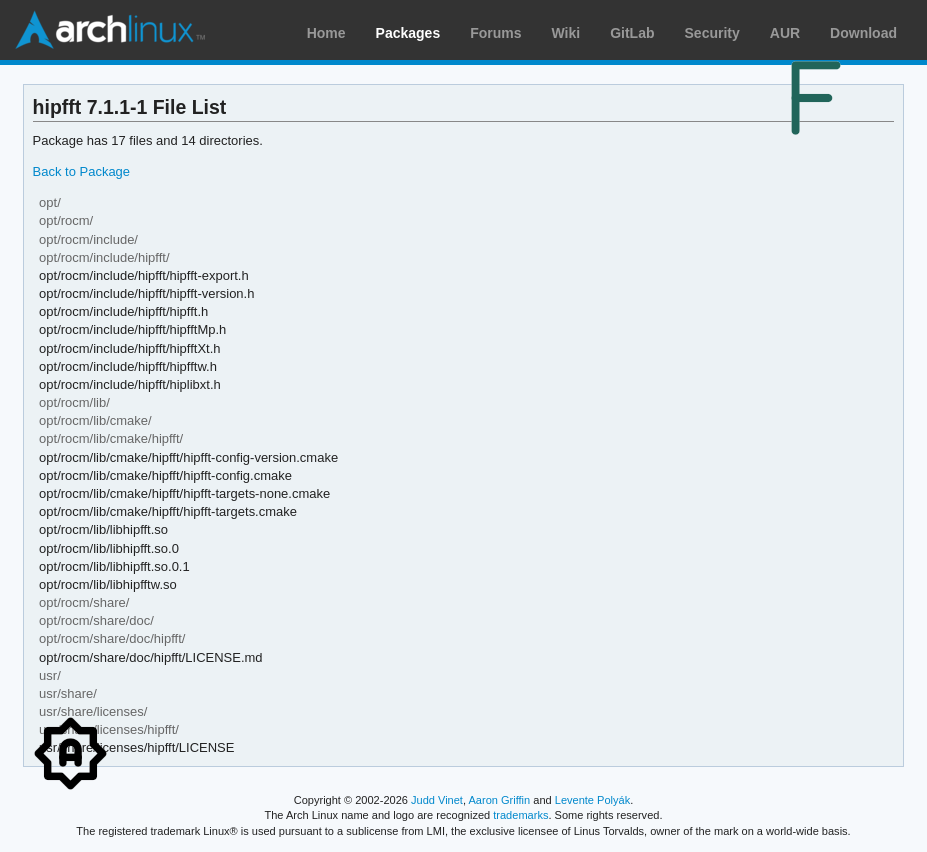  What do you see at coordinates (816, 98) in the screenshot?
I see `facebook app or social media link` at bounding box center [816, 98].